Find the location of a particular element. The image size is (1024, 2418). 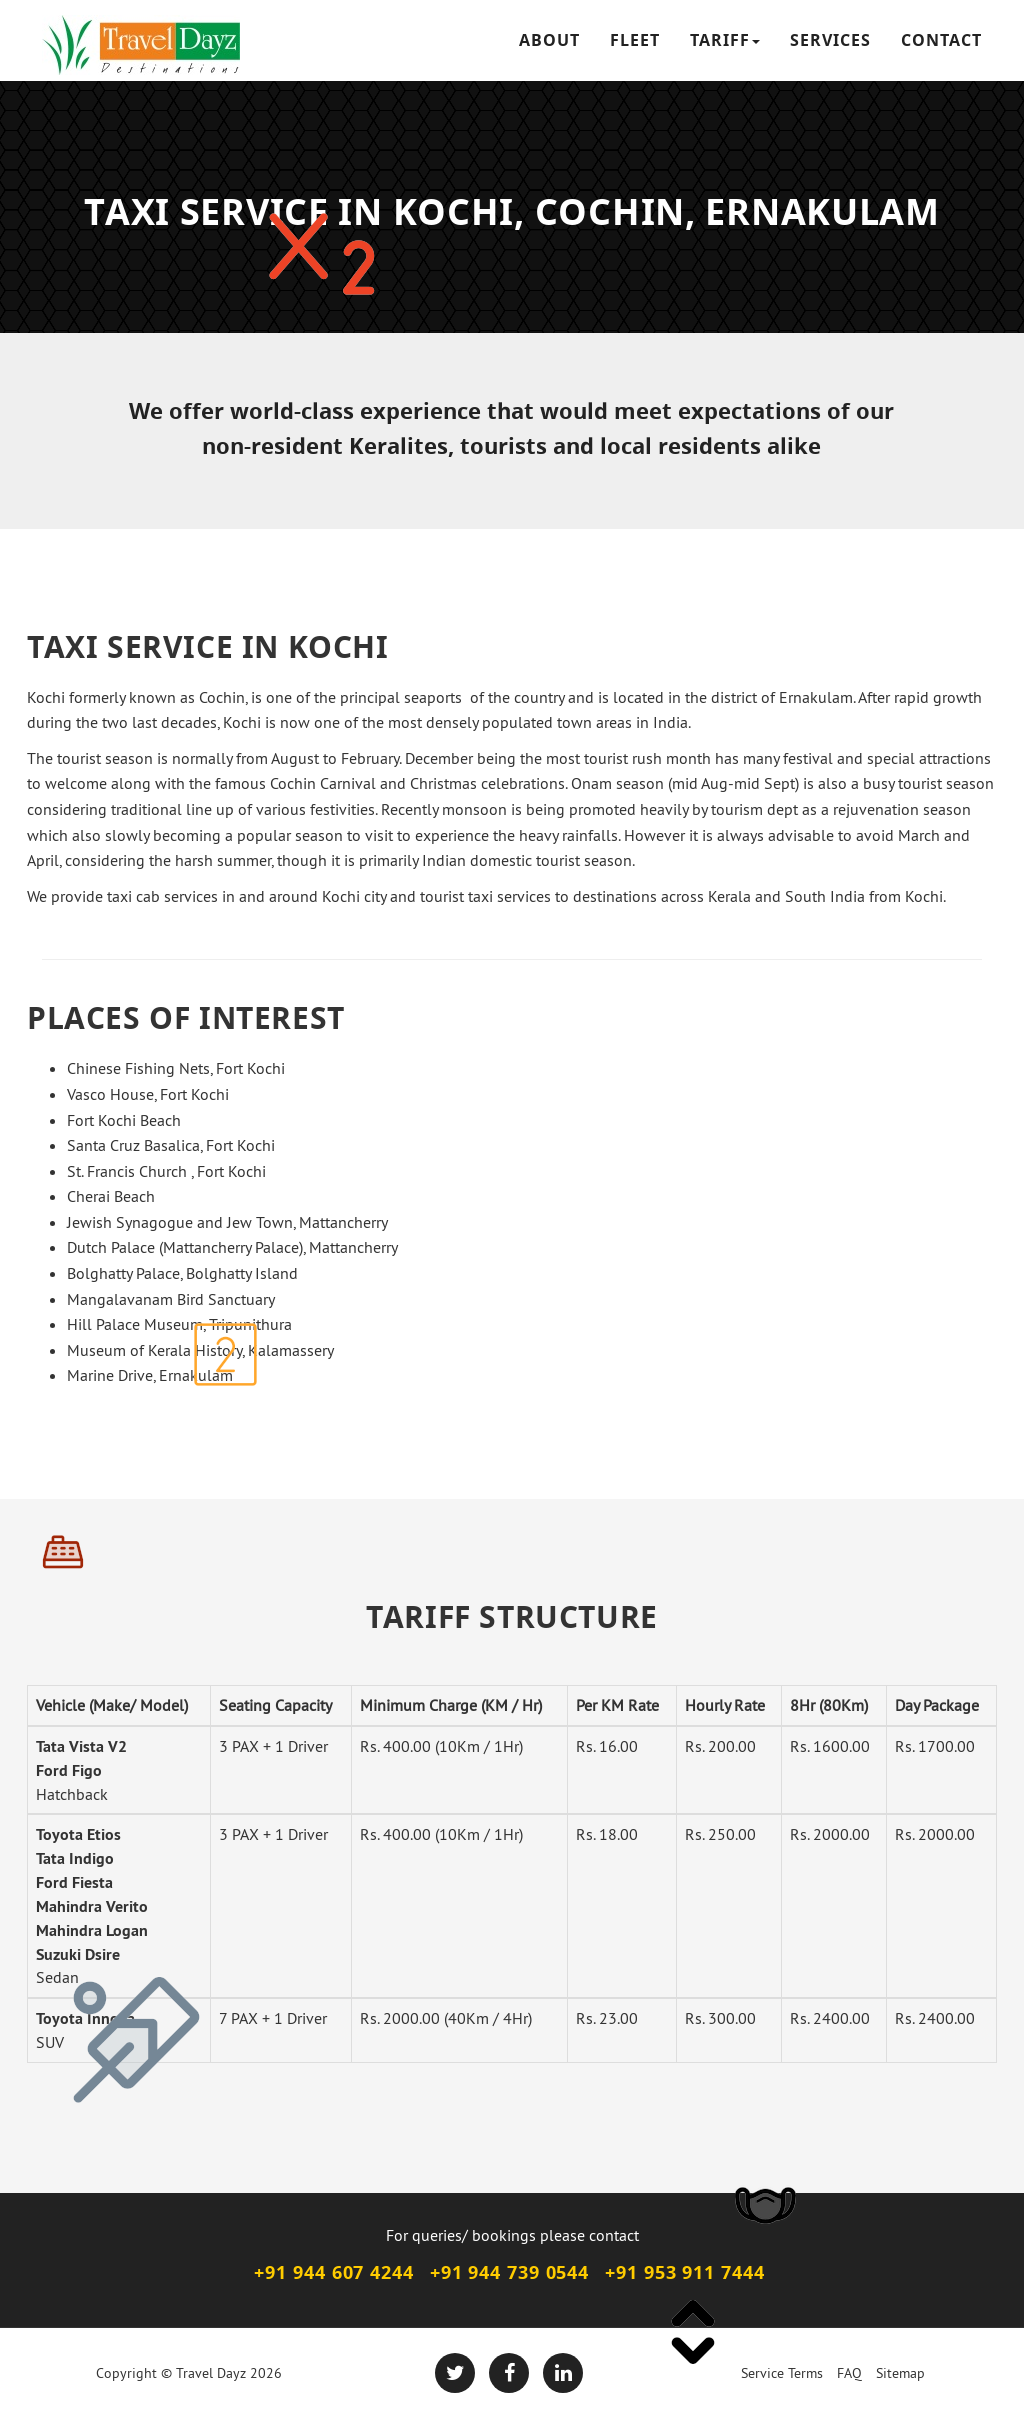

access point of sale or checkout is located at coordinates (63, 1554).